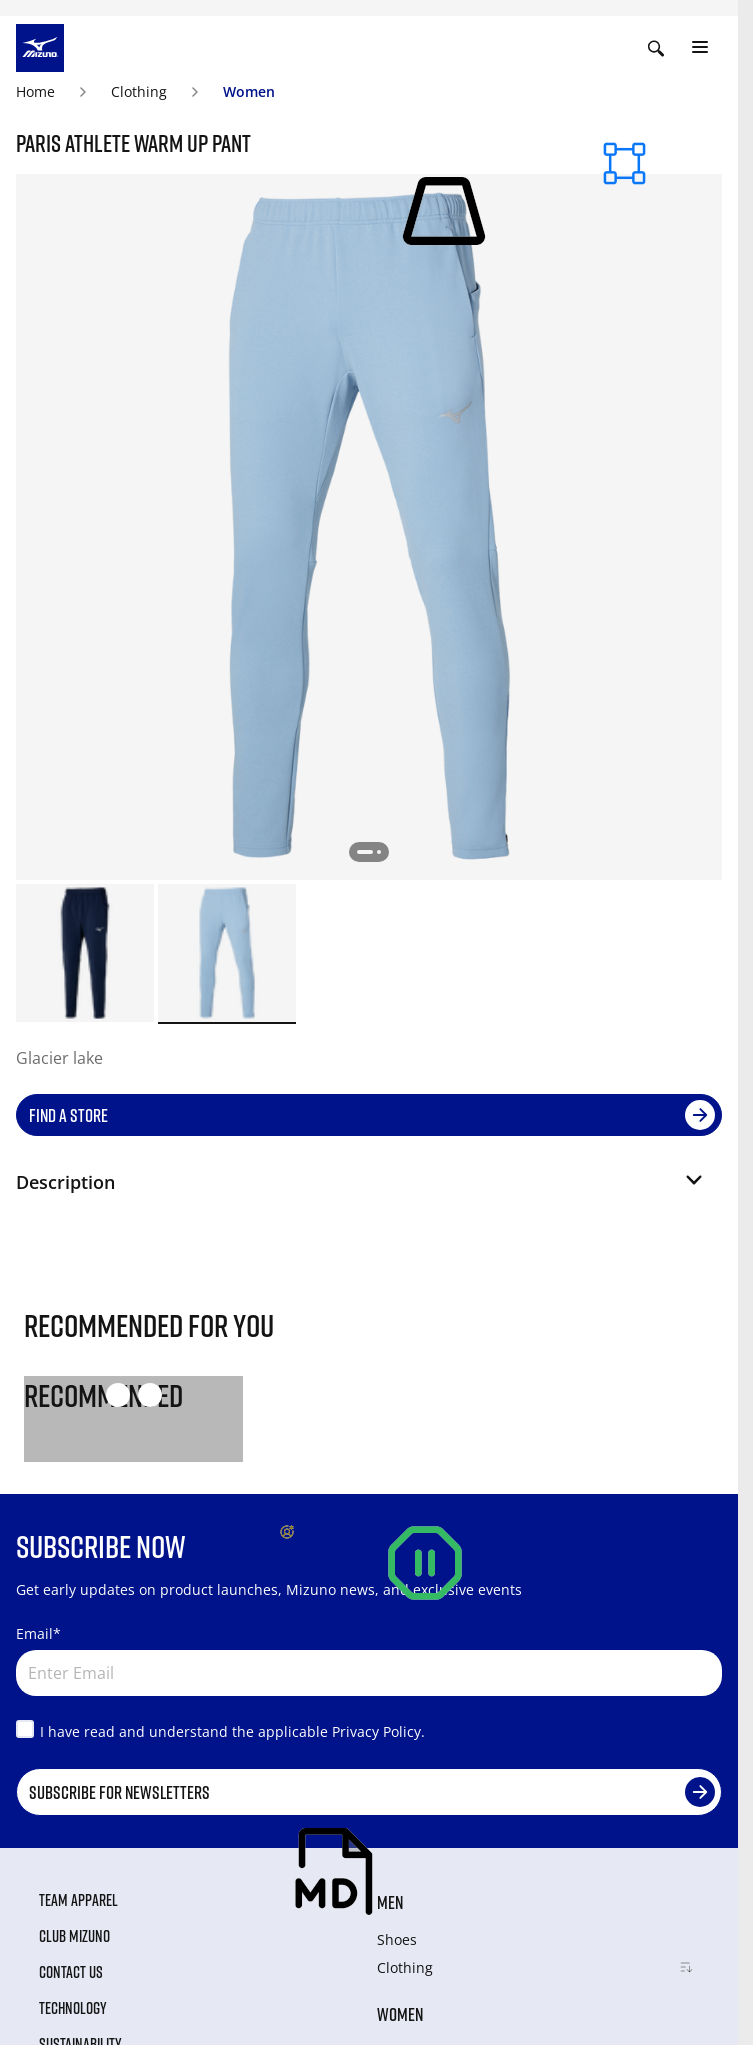 This screenshot has height=2045, width=753. What do you see at coordinates (425, 1563) in the screenshot?
I see `pause or halt a process` at bounding box center [425, 1563].